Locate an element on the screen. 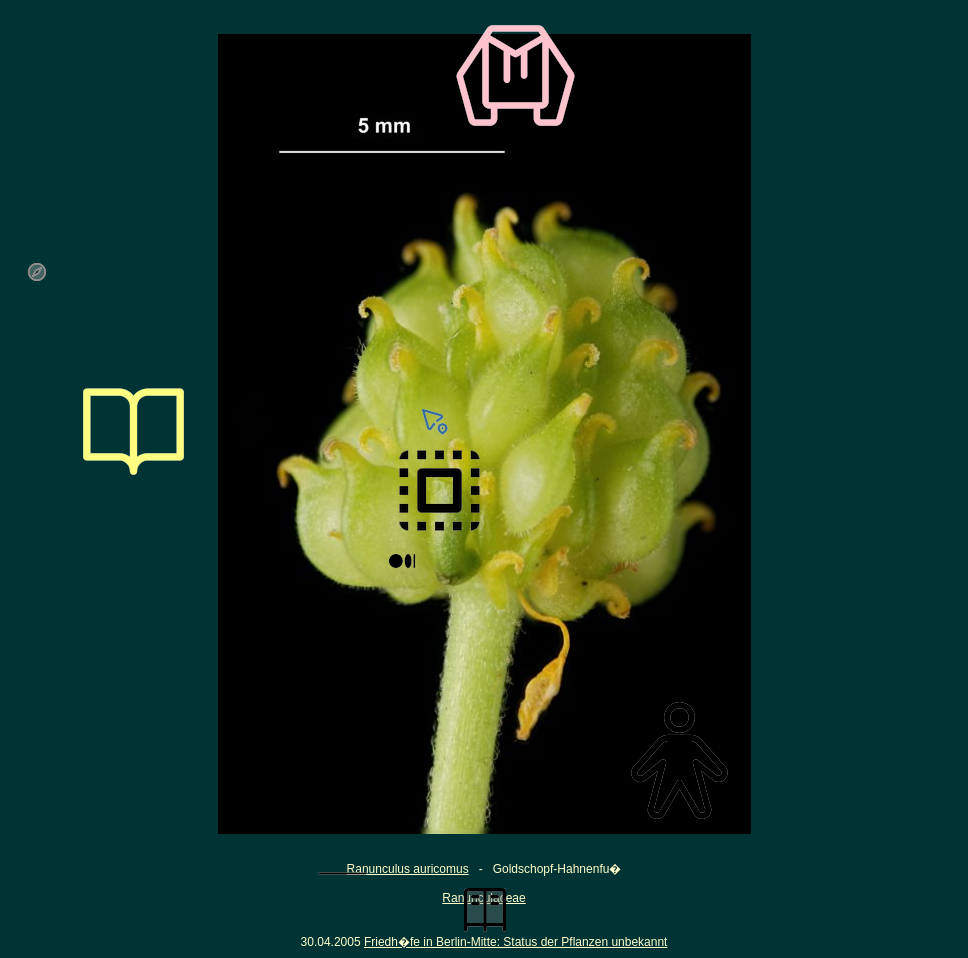 The image size is (968, 958). pin cursor location on map is located at coordinates (433, 420).